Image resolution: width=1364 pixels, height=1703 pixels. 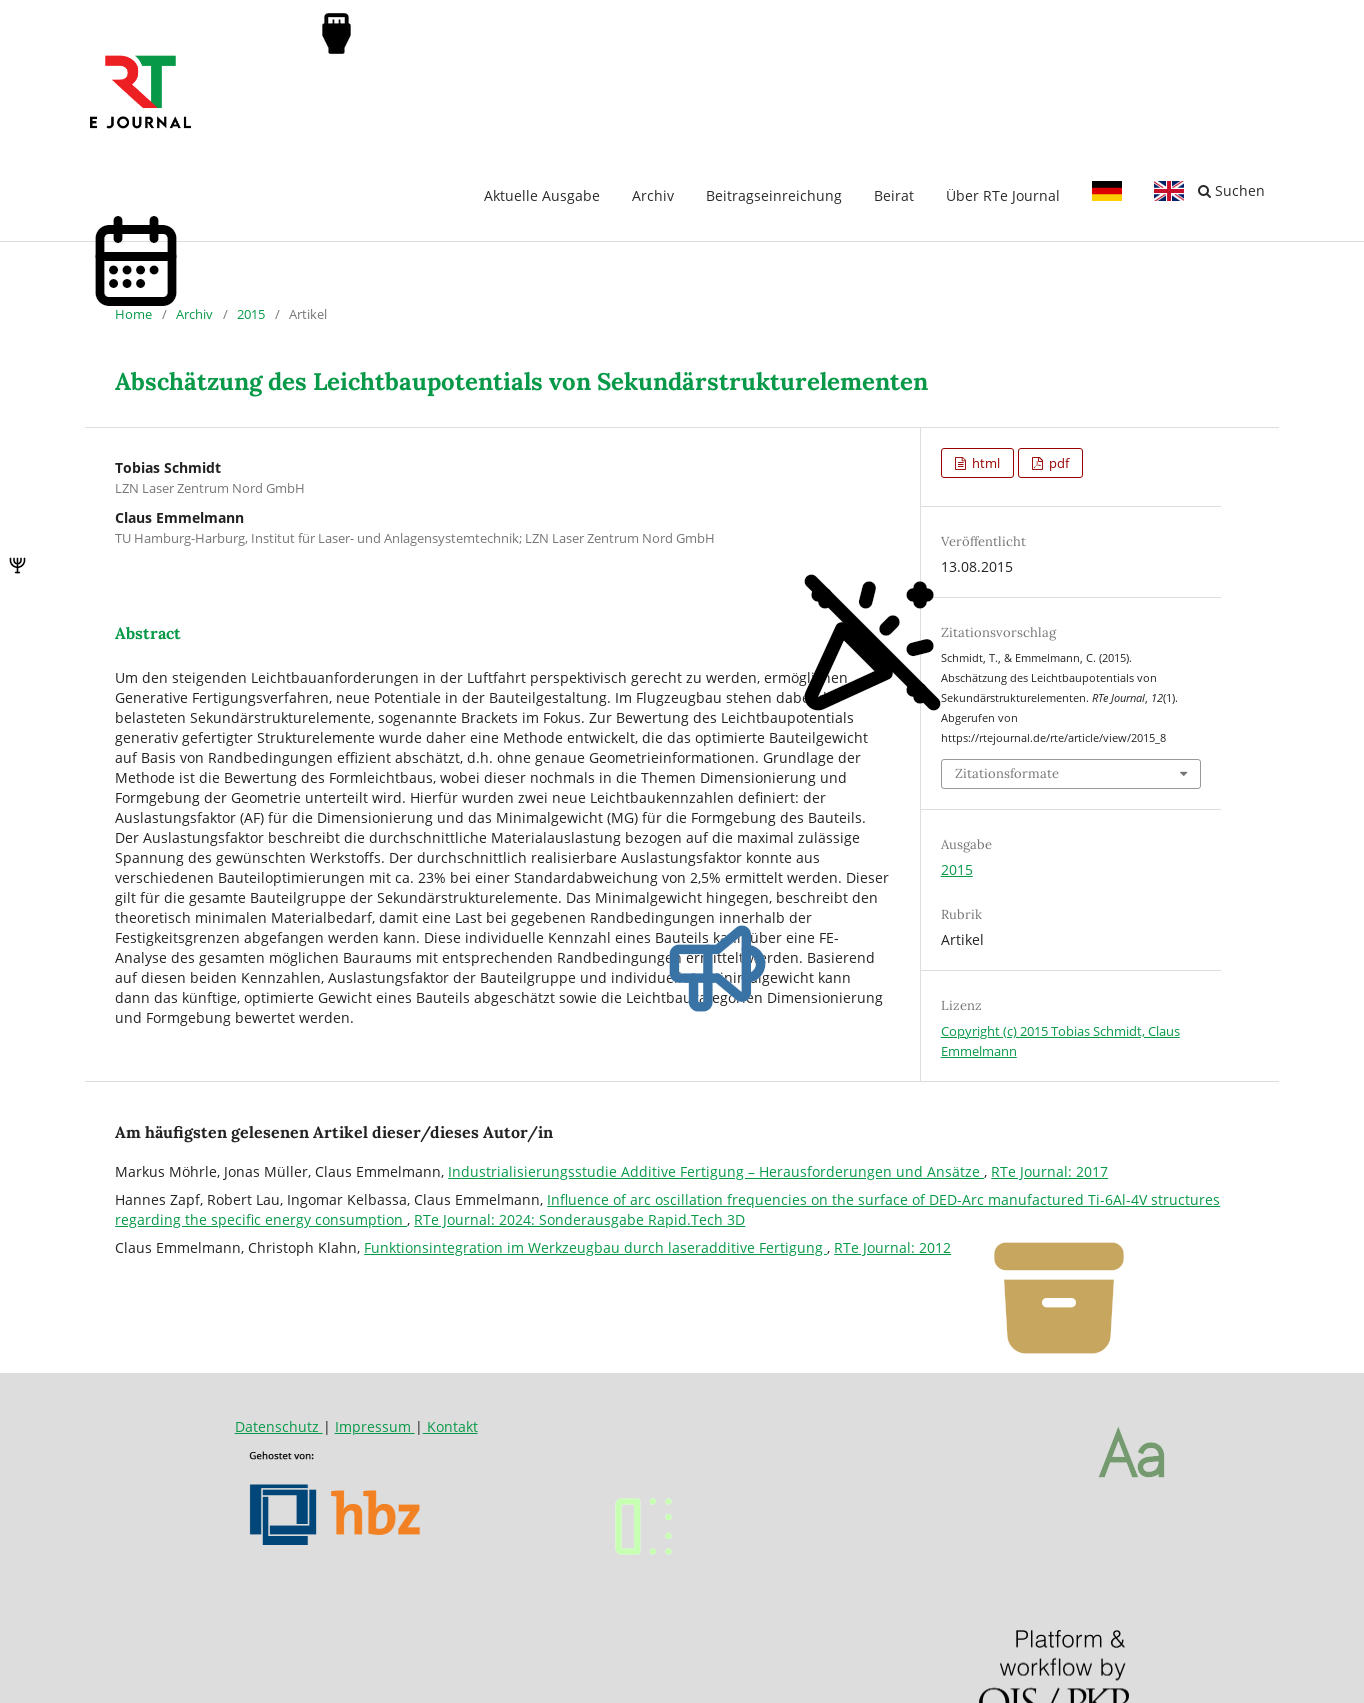 I want to click on make an announcement or broadcast, so click(x=717, y=968).